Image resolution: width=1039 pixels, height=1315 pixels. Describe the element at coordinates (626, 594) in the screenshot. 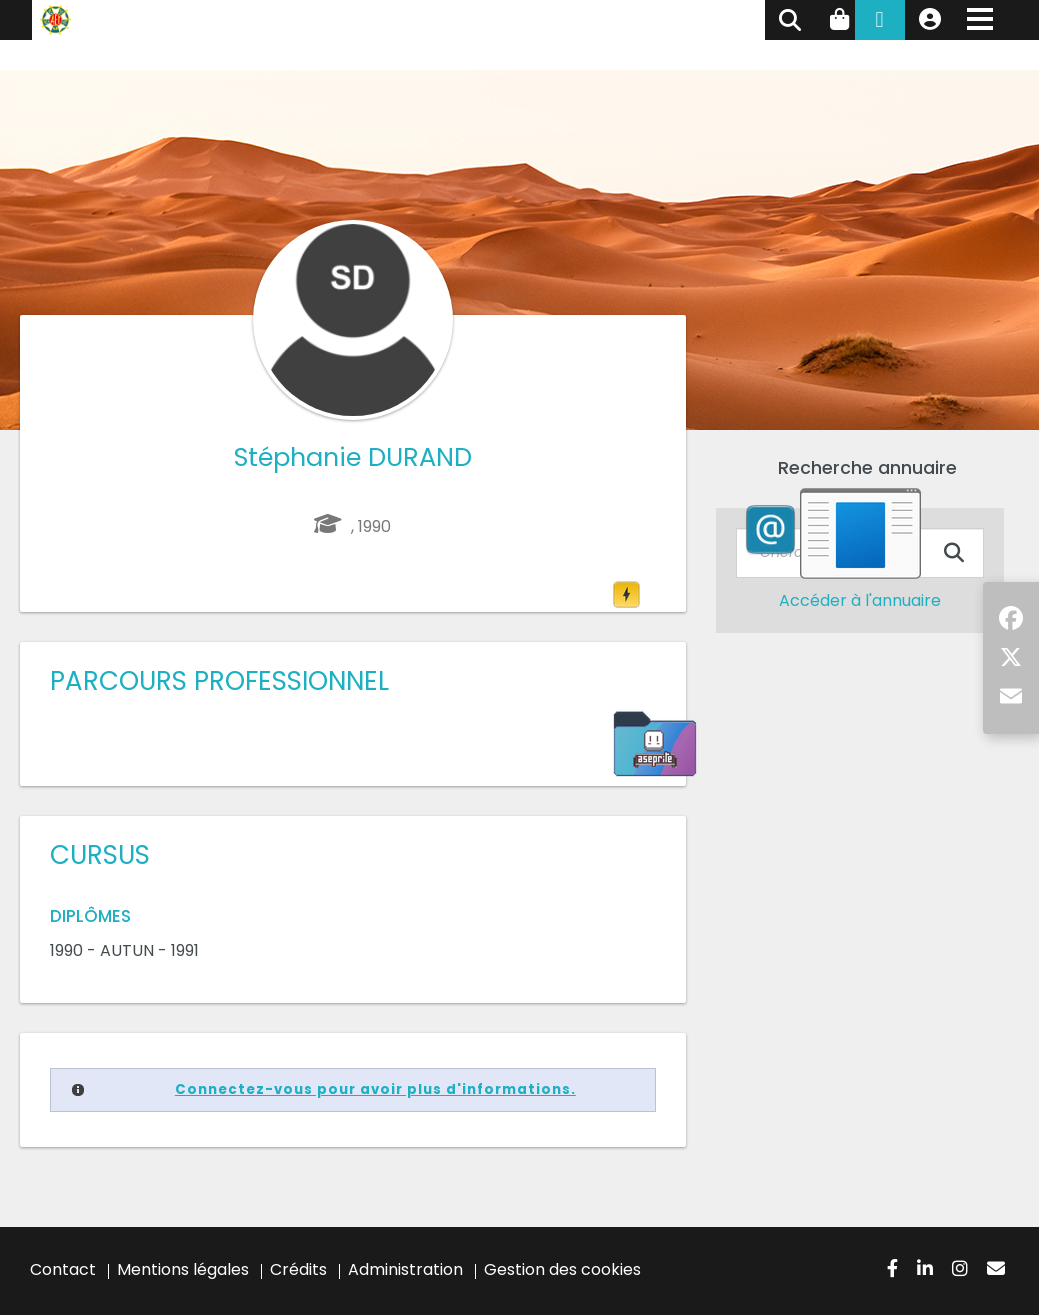

I see `access power and battery settings` at that location.